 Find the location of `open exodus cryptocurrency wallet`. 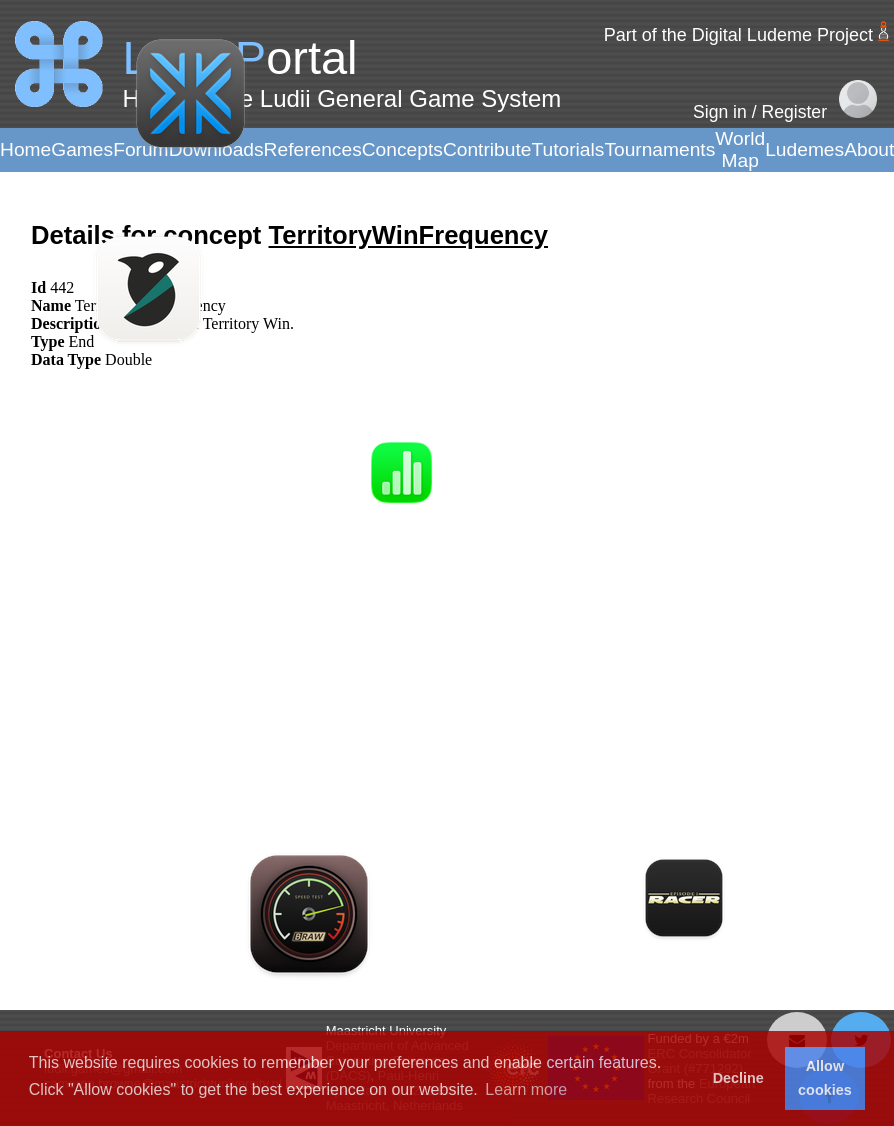

open exodus cryptocurrency wallet is located at coordinates (190, 93).